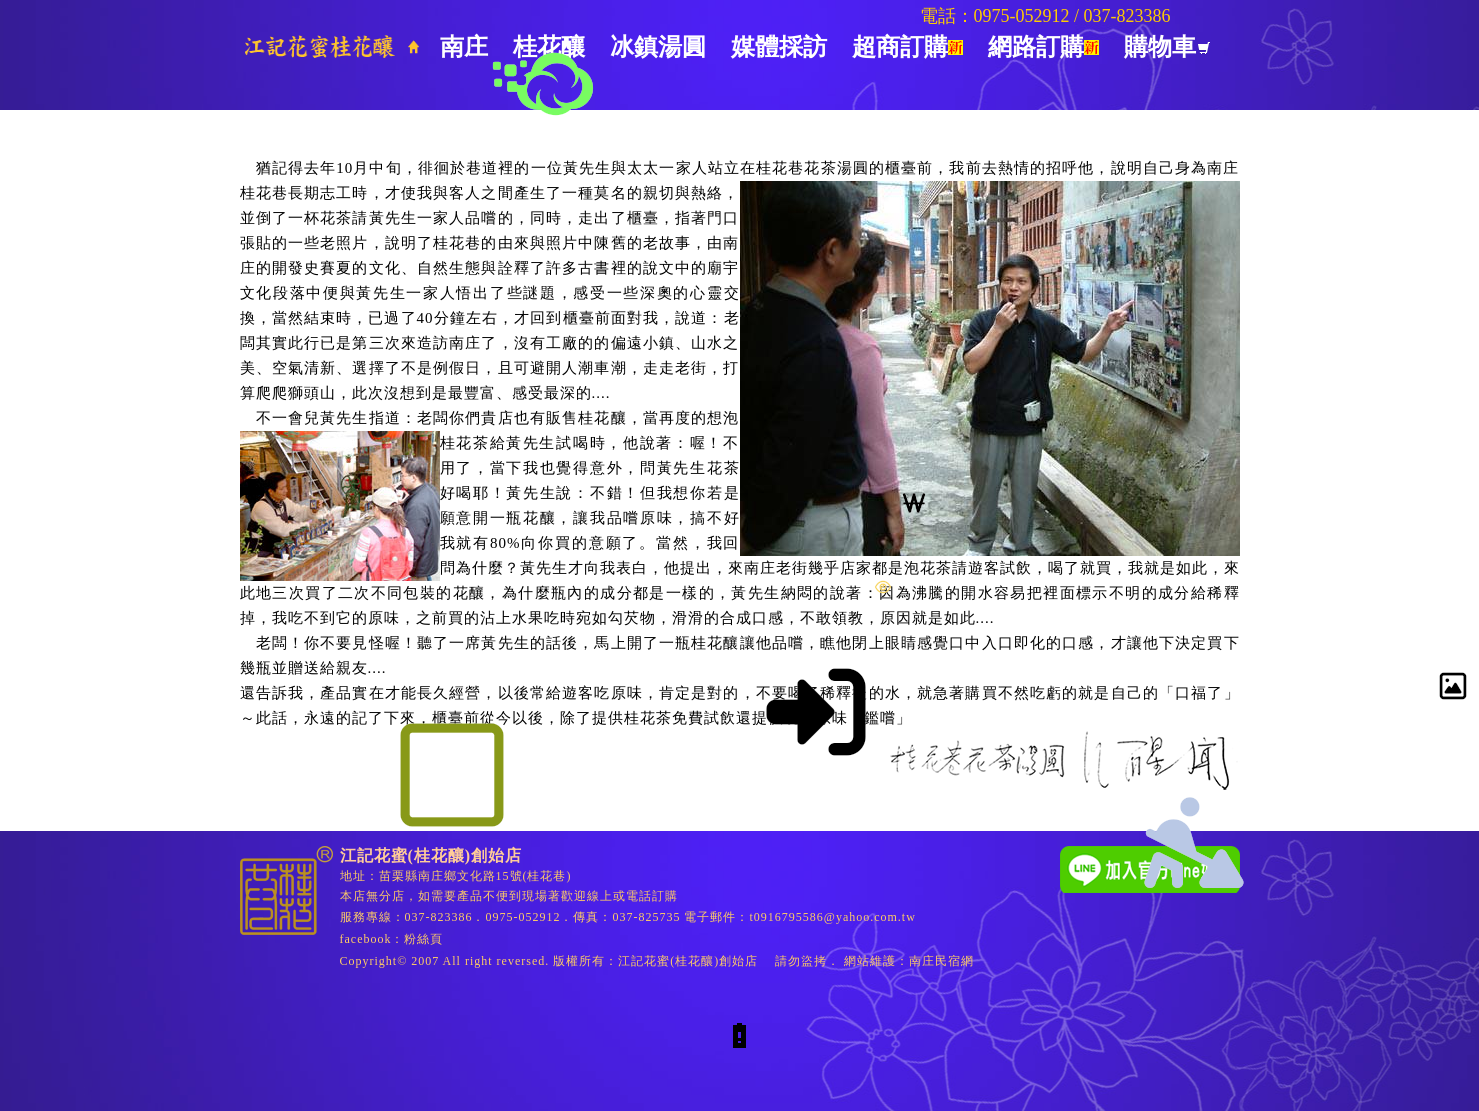  What do you see at coordinates (914, 503) in the screenshot?
I see `indicates south korean won currency` at bounding box center [914, 503].